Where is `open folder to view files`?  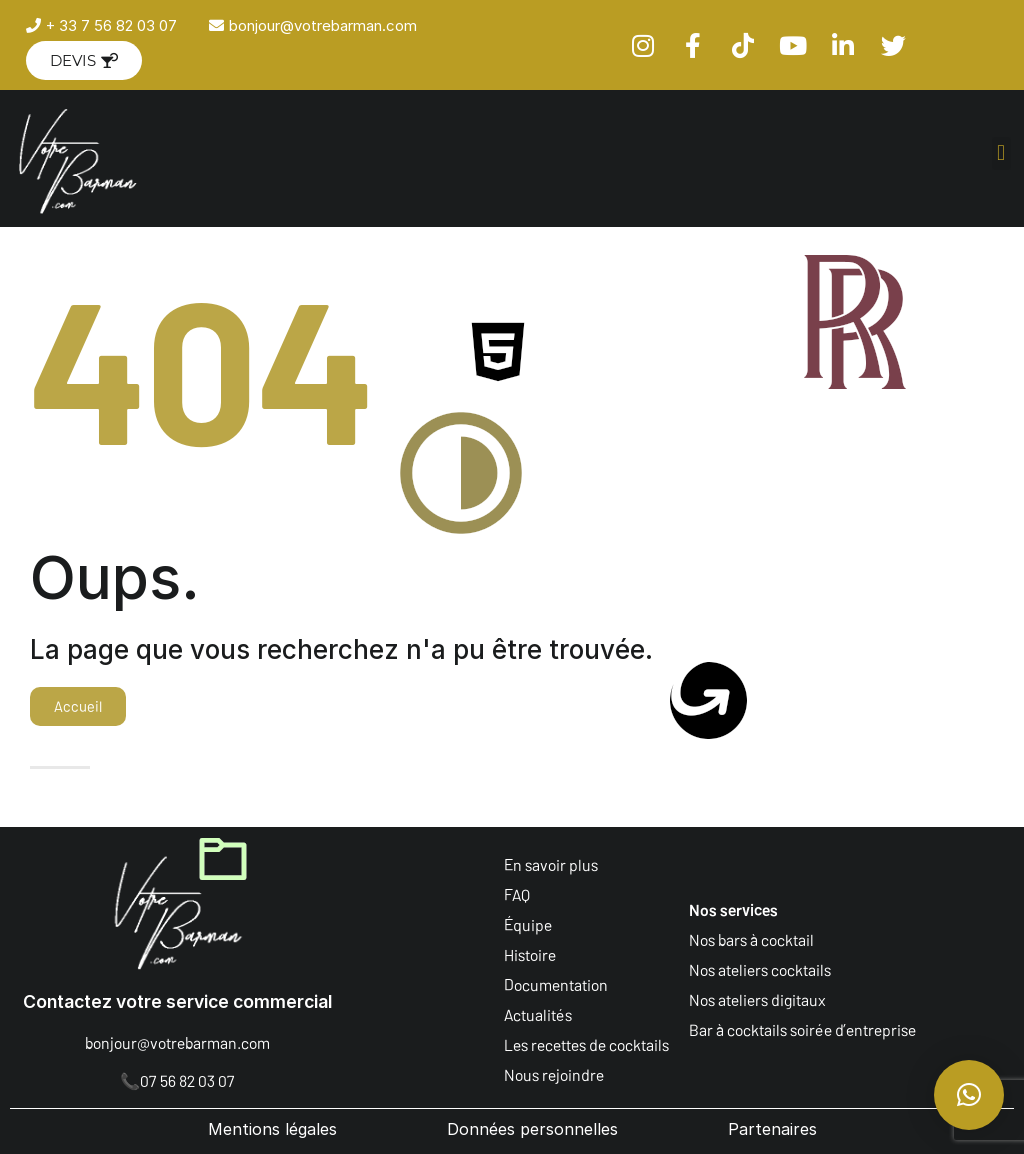 open folder to view files is located at coordinates (223, 859).